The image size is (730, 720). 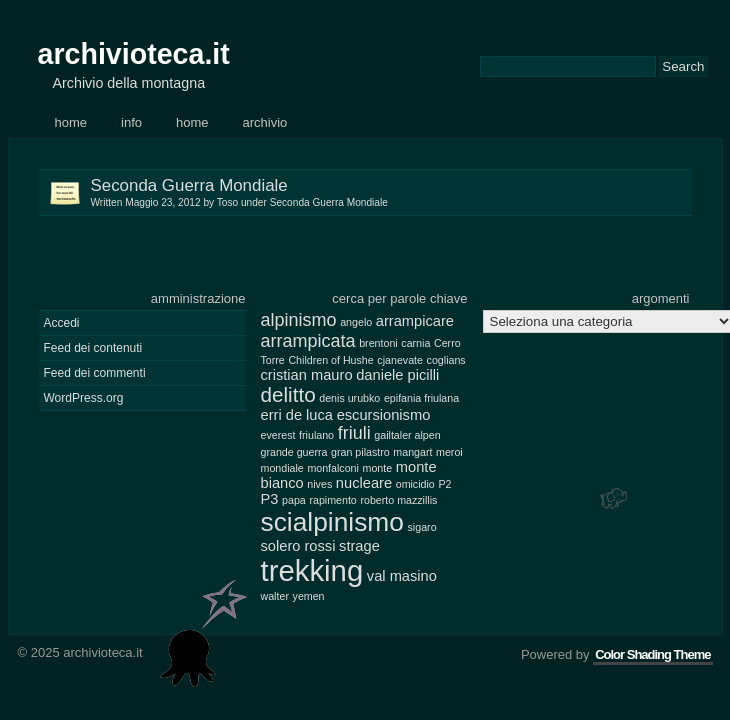 What do you see at coordinates (613, 498) in the screenshot?
I see `apache hadoop platform logo` at bounding box center [613, 498].